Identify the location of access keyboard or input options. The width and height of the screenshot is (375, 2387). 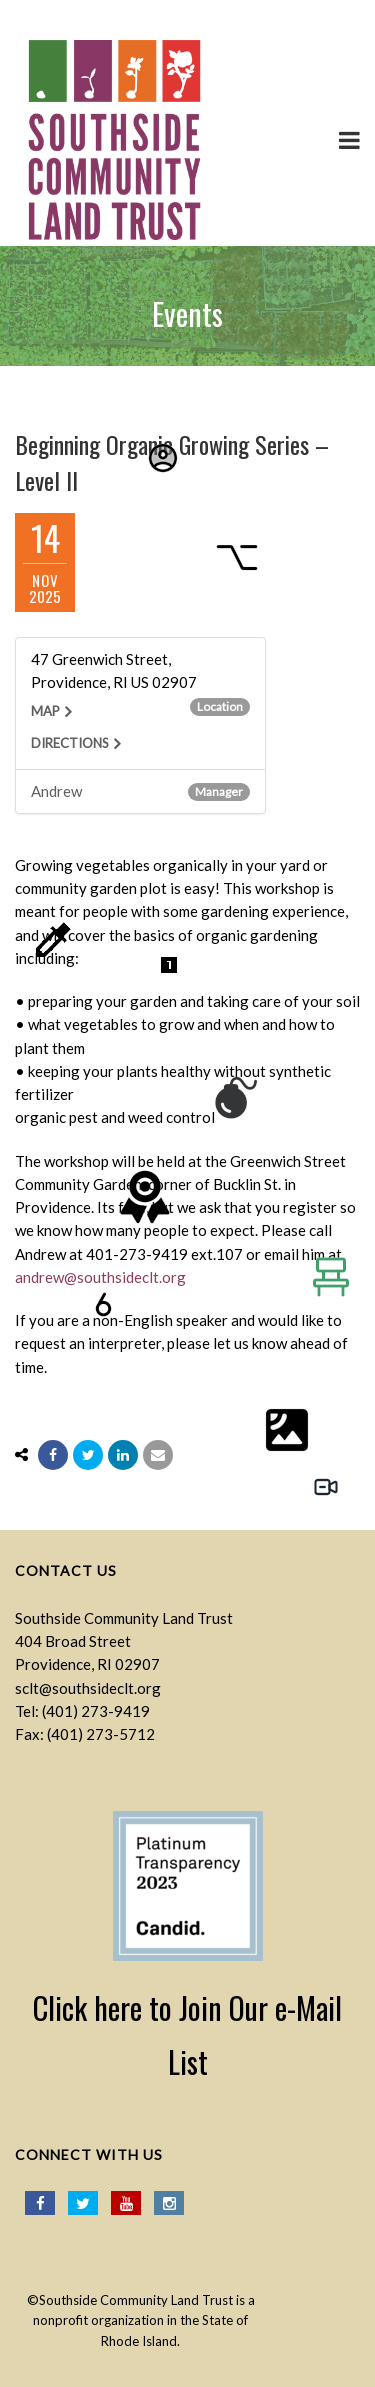
(237, 556).